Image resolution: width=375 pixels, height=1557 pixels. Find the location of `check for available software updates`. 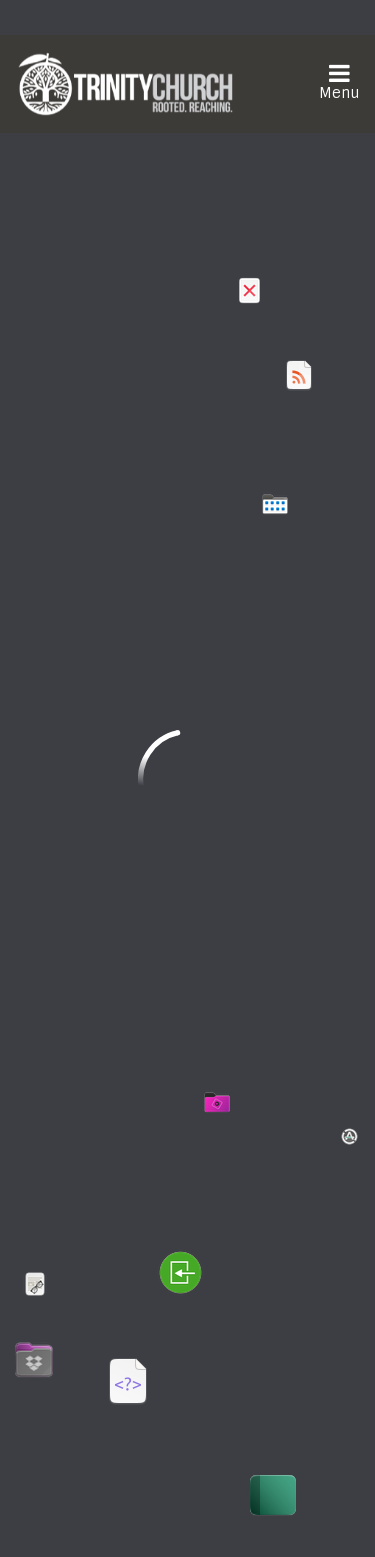

check for available software updates is located at coordinates (349, 1136).